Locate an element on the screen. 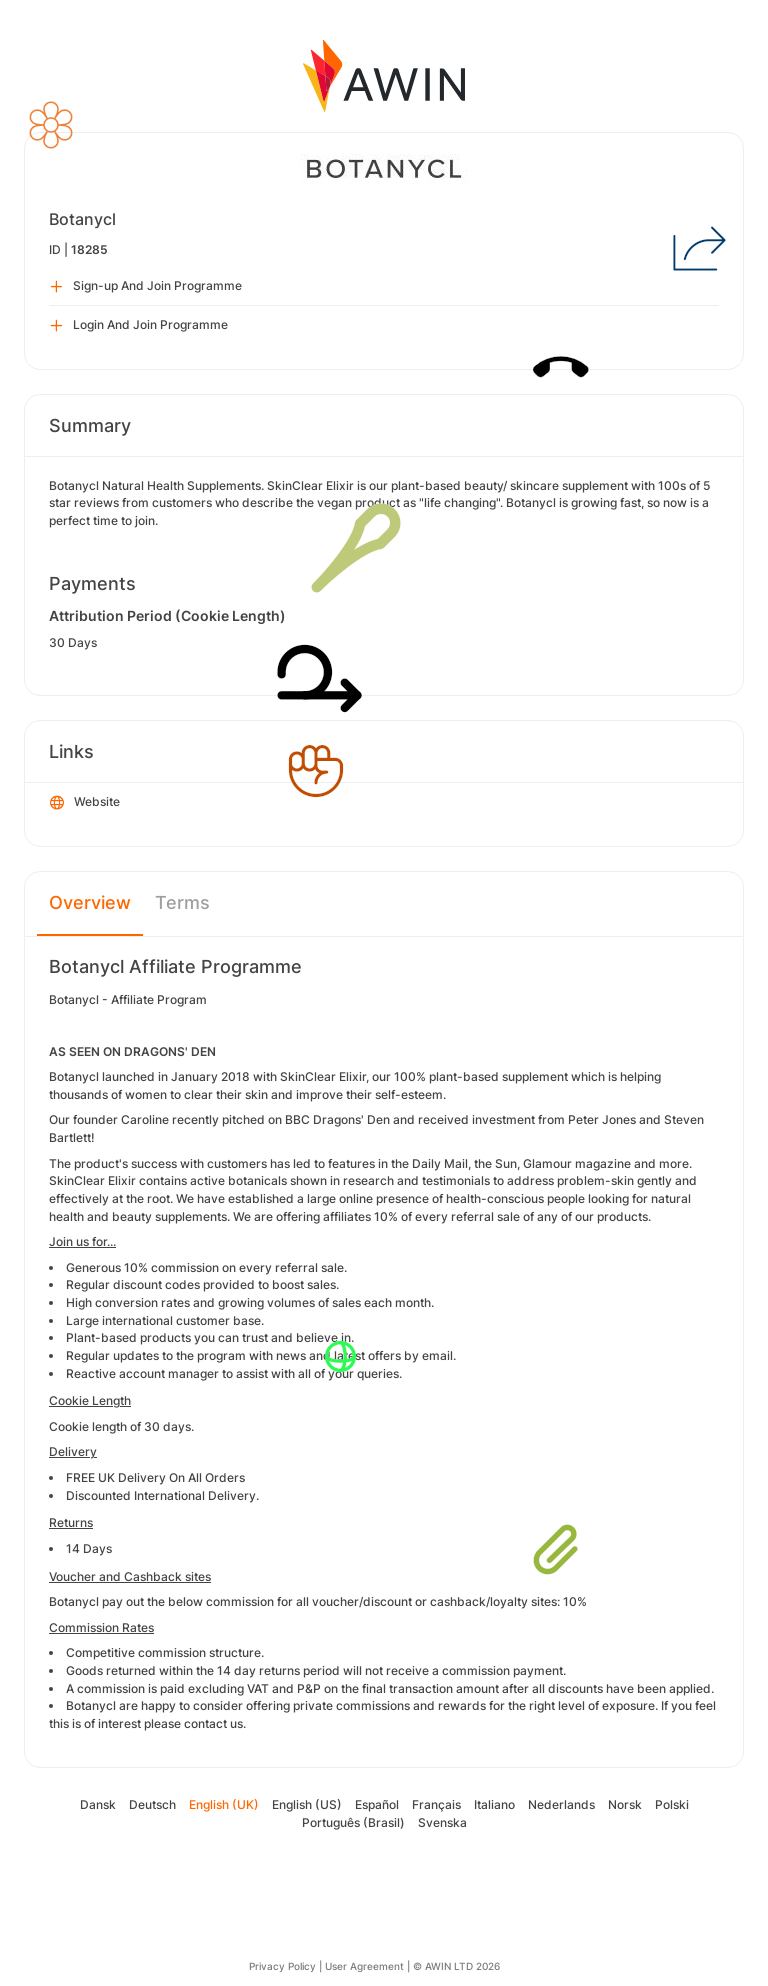 The image size is (768, 1986). iterate or repeat a process is located at coordinates (319, 678).